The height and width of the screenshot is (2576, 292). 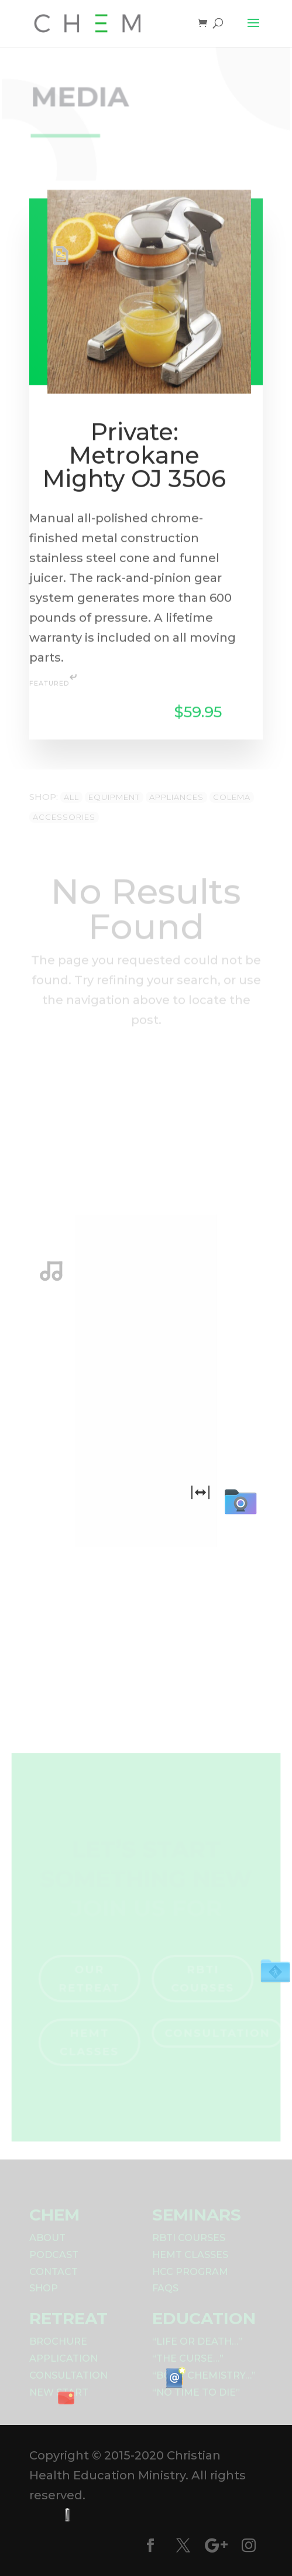 What do you see at coordinates (66, 2398) in the screenshot?
I see `indicates item is linked to photos library` at bounding box center [66, 2398].